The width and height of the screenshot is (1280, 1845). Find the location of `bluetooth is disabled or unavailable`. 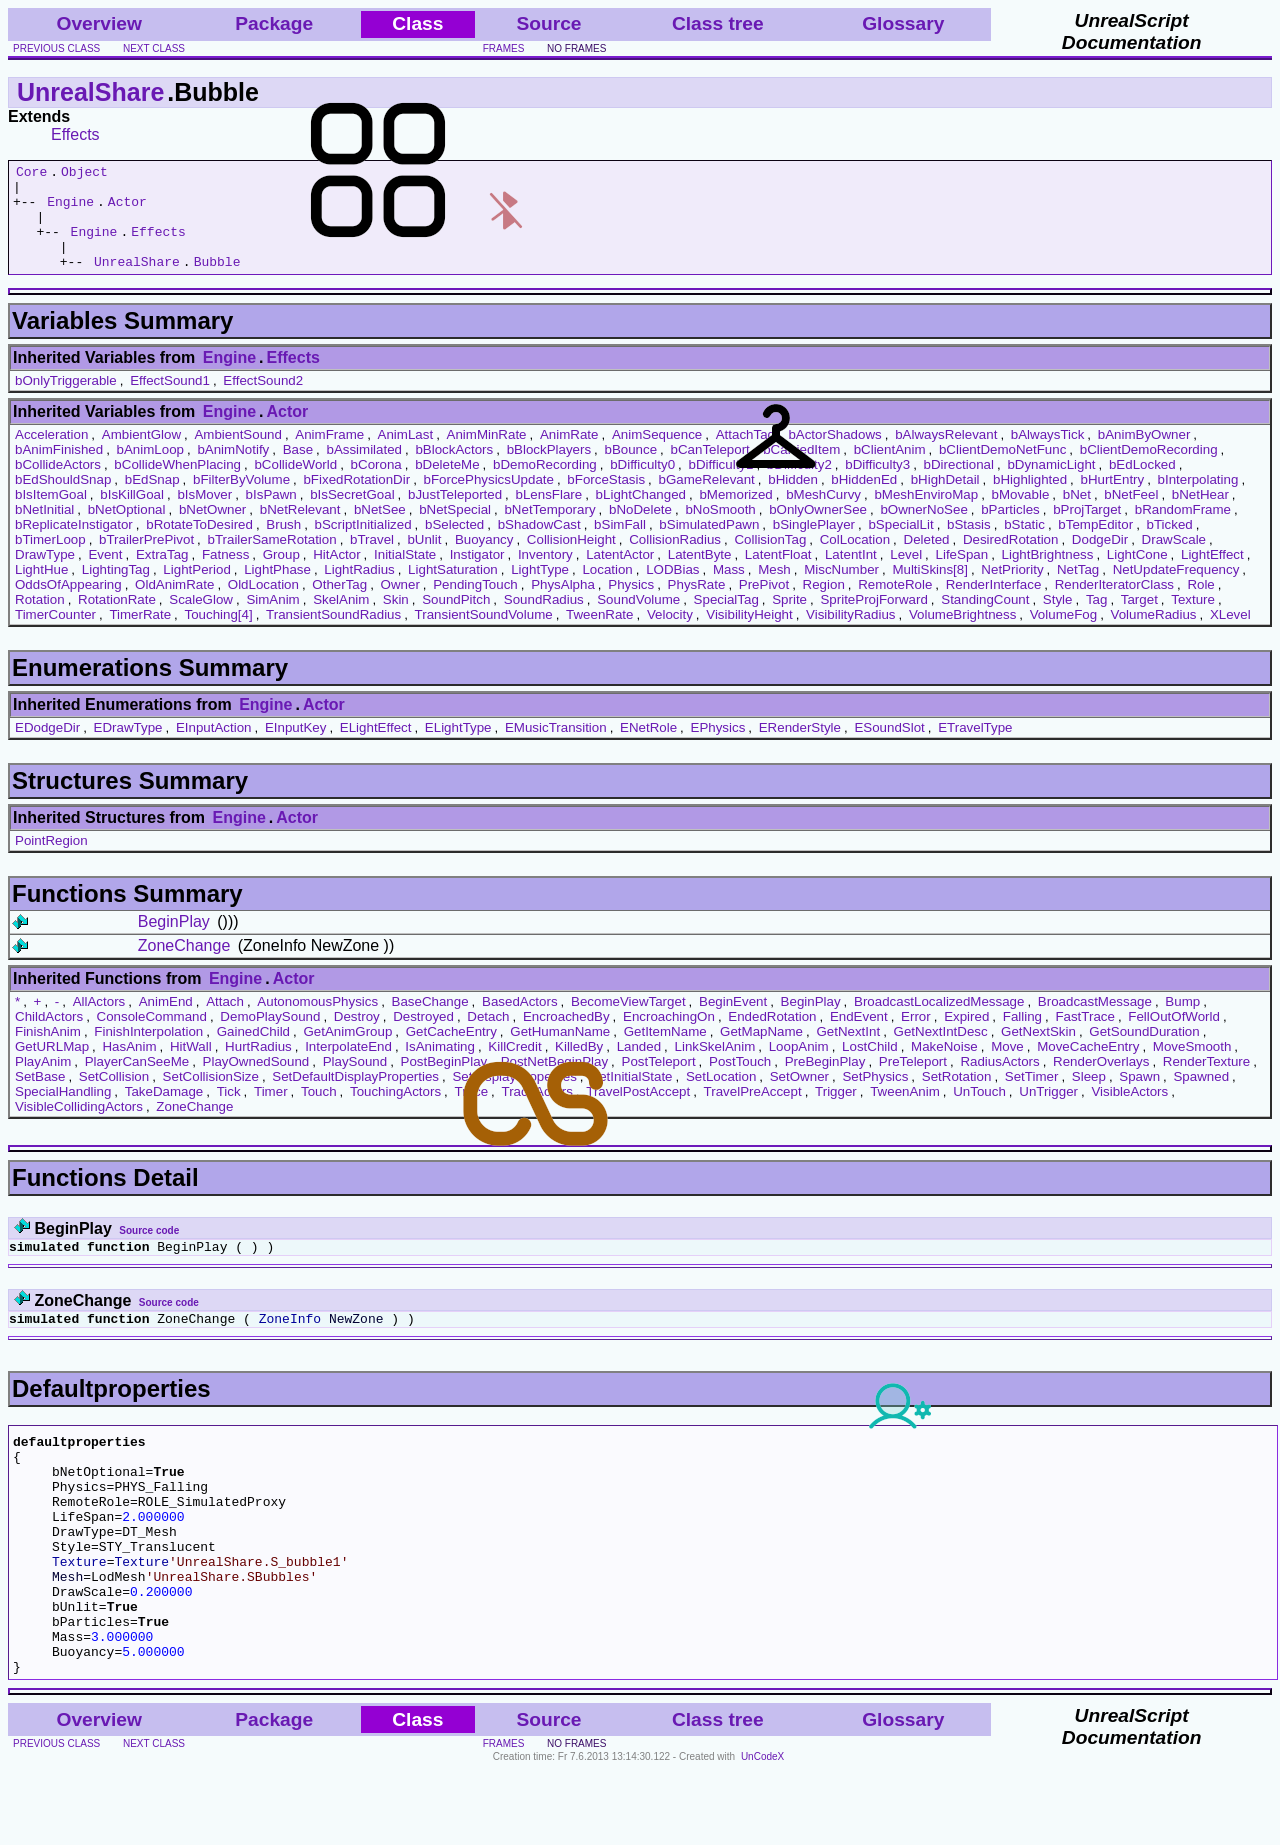

bluetooth is disabled or unavailable is located at coordinates (504, 210).